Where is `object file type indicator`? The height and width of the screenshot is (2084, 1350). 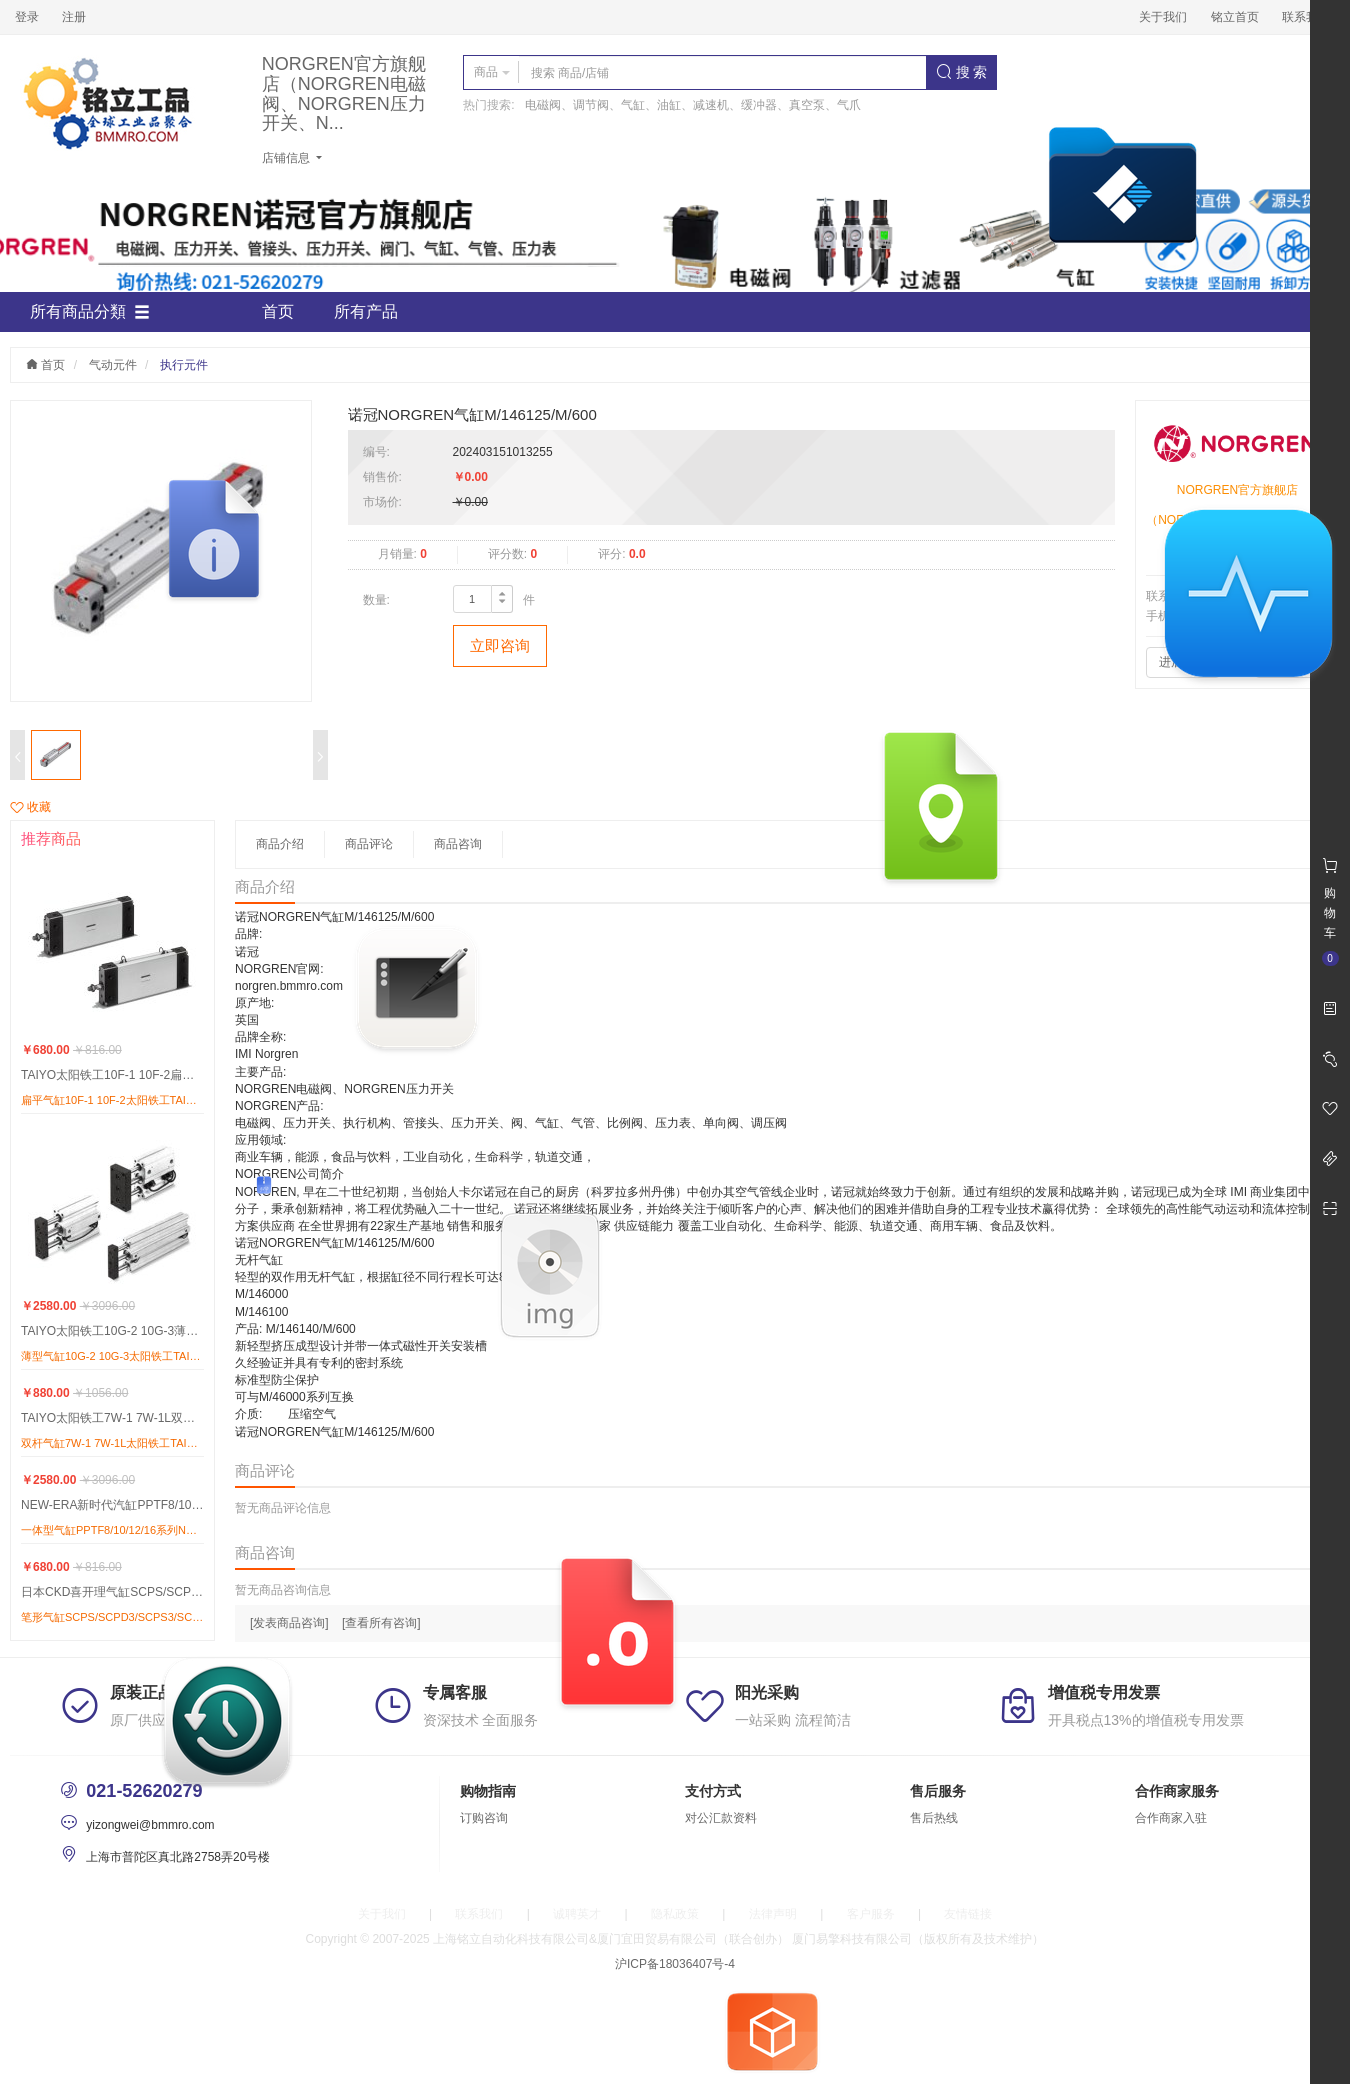
object file type indicator is located at coordinates (617, 1634).